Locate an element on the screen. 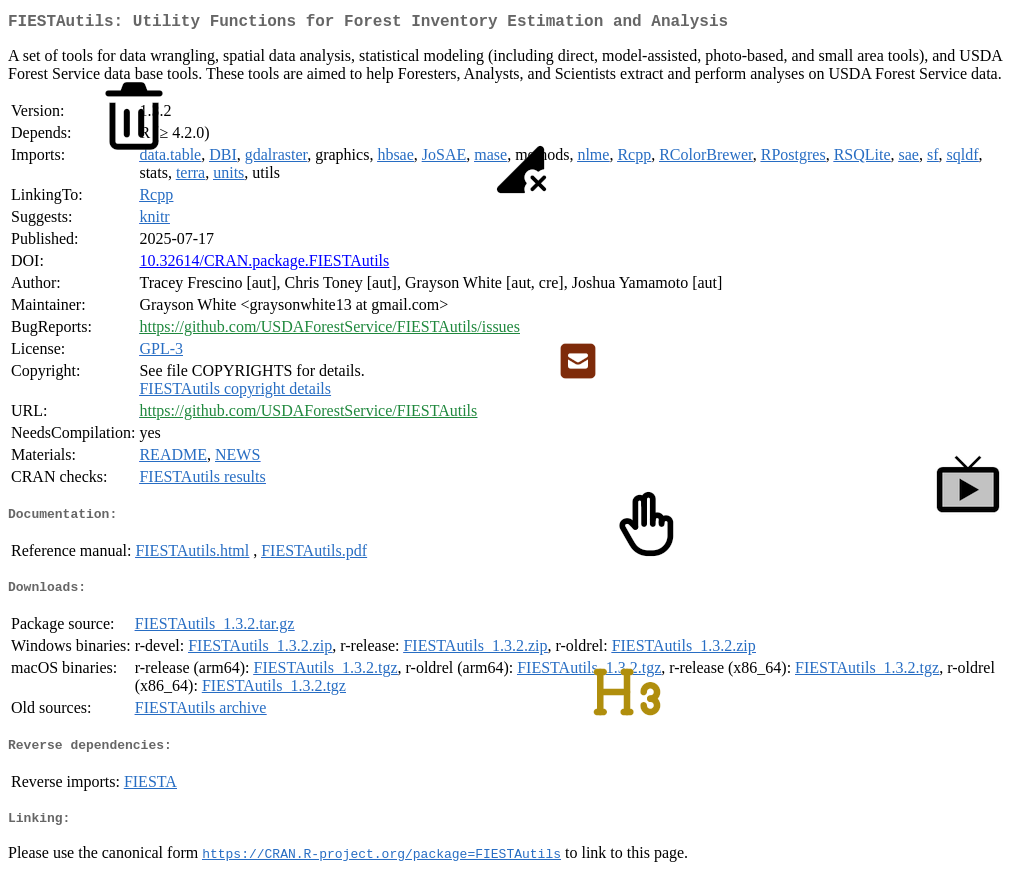  two-finger gesture control is located at coordinates (647, 524).